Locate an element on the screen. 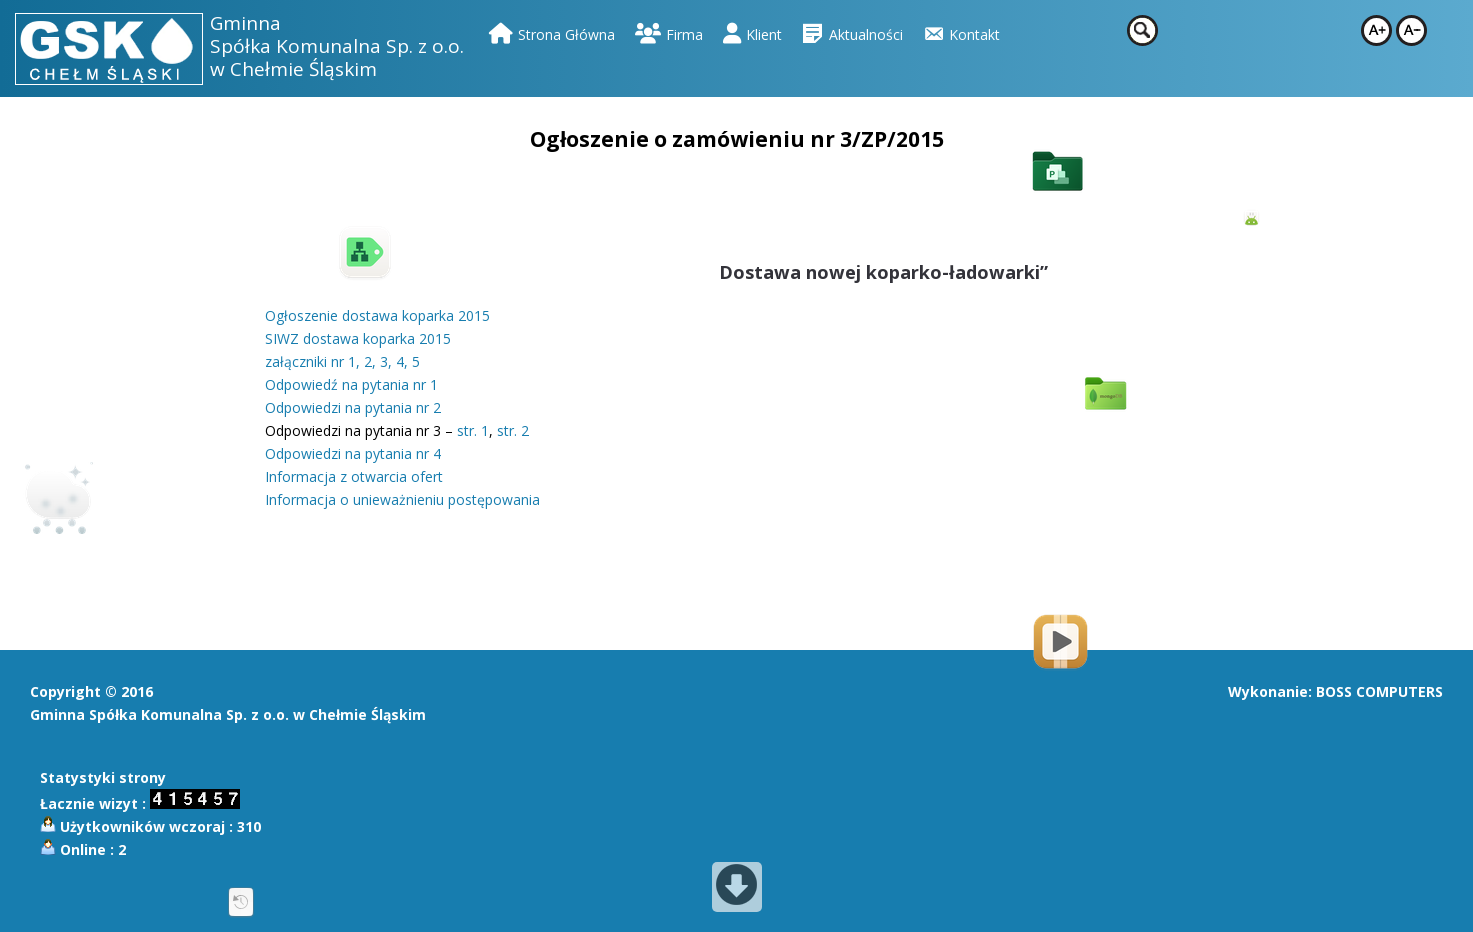 This screenshot has width=1473, height=932. open folder containing MongoDB database files is located at coordinates (1105, 394).